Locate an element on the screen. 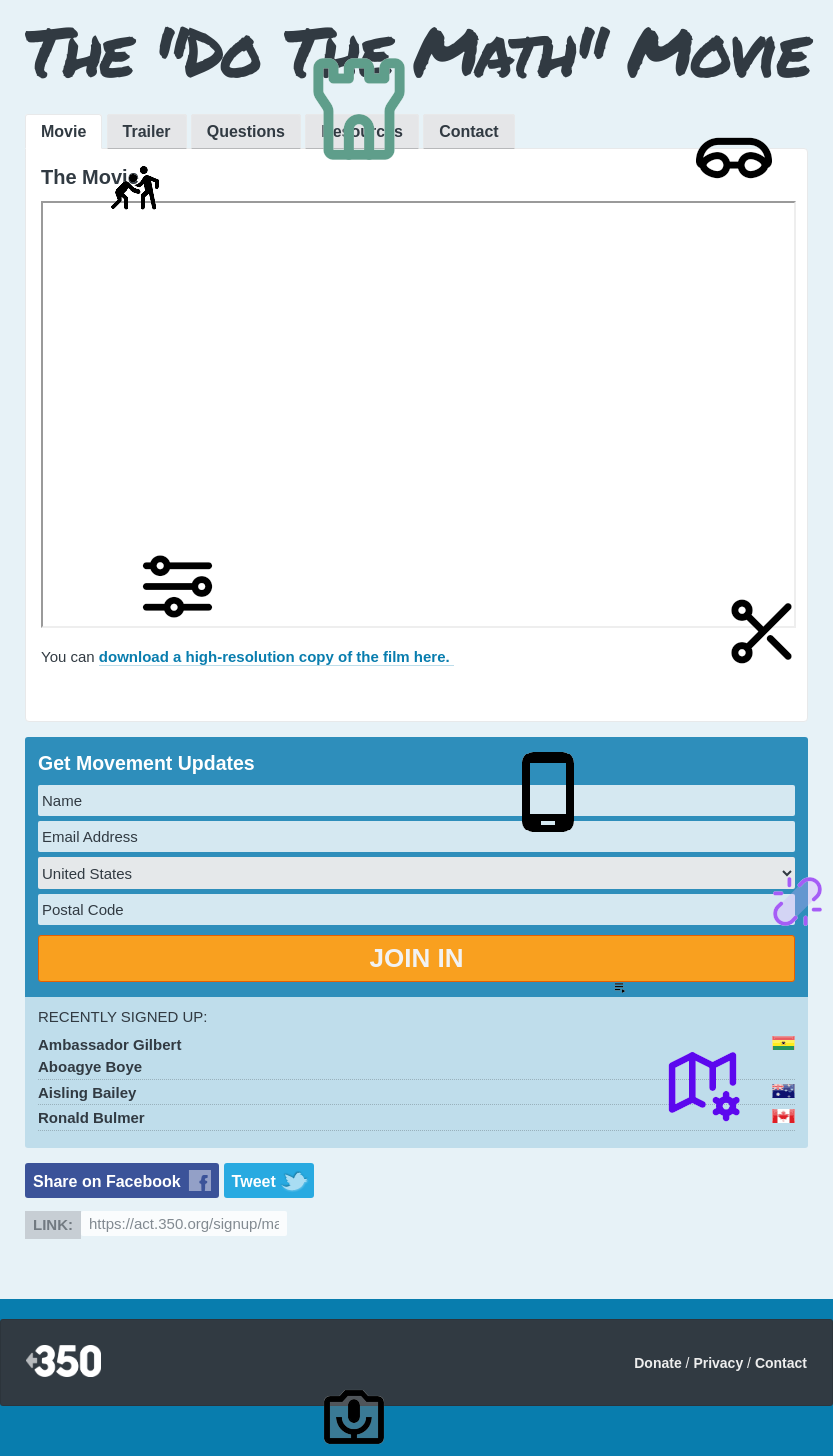 The image size is (833, 1456). access kabaddi sports content is located at coordinates (134, 189).